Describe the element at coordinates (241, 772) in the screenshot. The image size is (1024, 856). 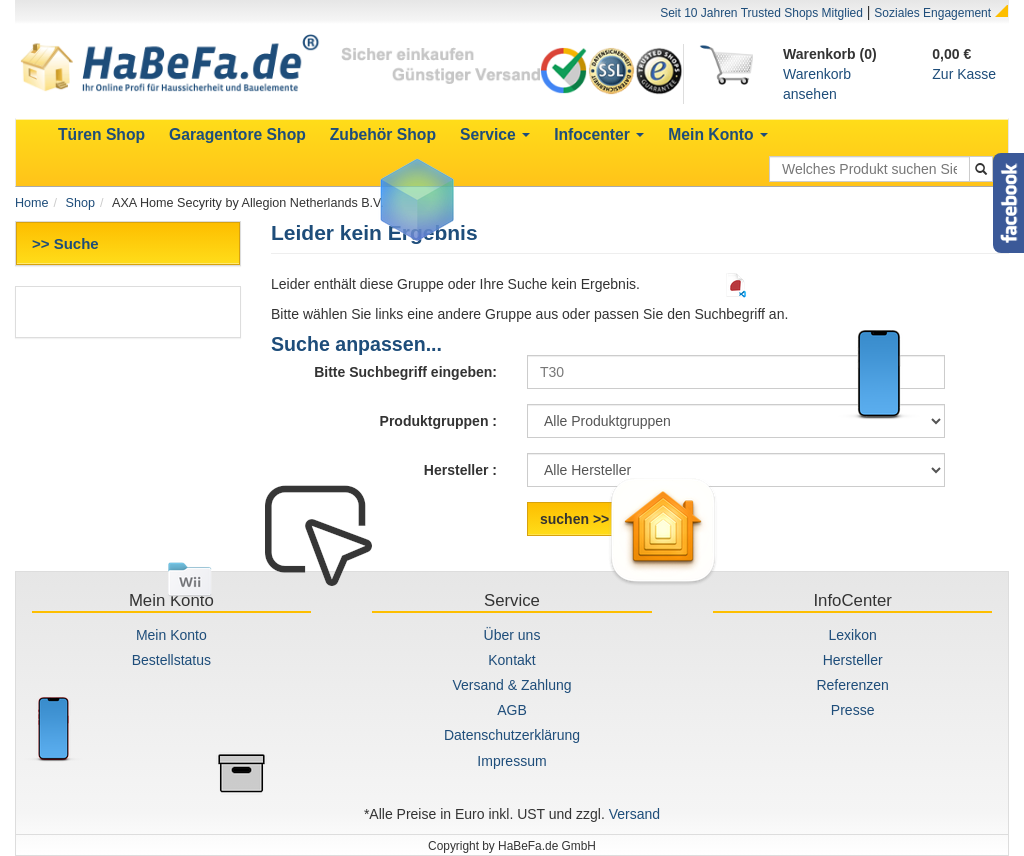
I see `access archived emails` at that location.